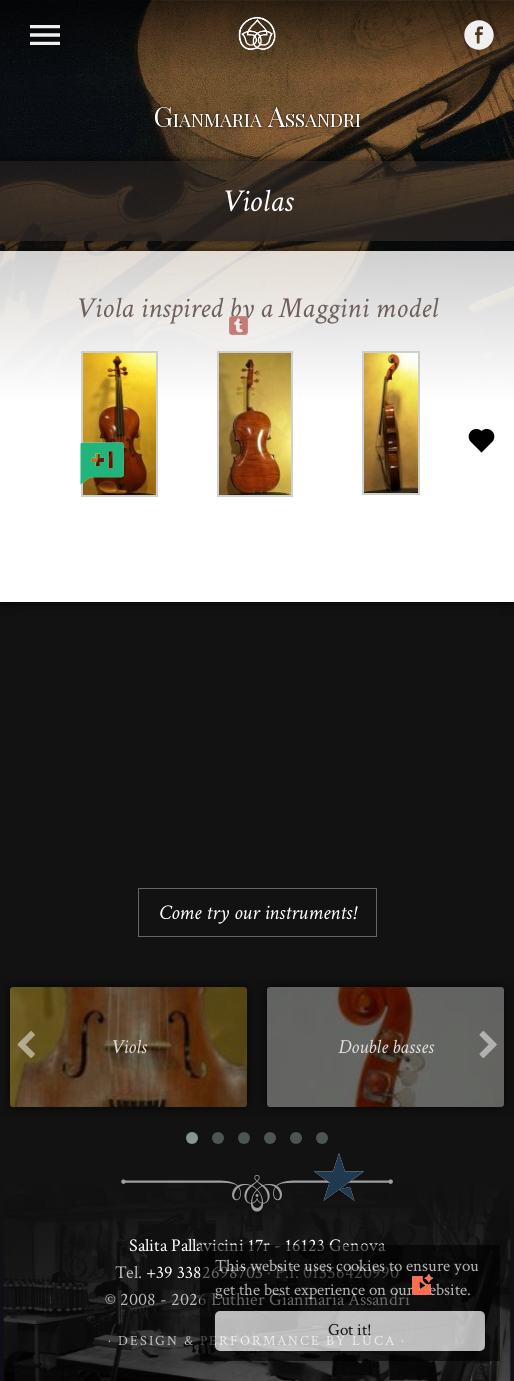 Image resolution: width=514 pixels, height=1381 pixels. What do you see at coordinates (238, 325) in the screenshot?
I see `open tumblr app` at bounding box center [238, 325].